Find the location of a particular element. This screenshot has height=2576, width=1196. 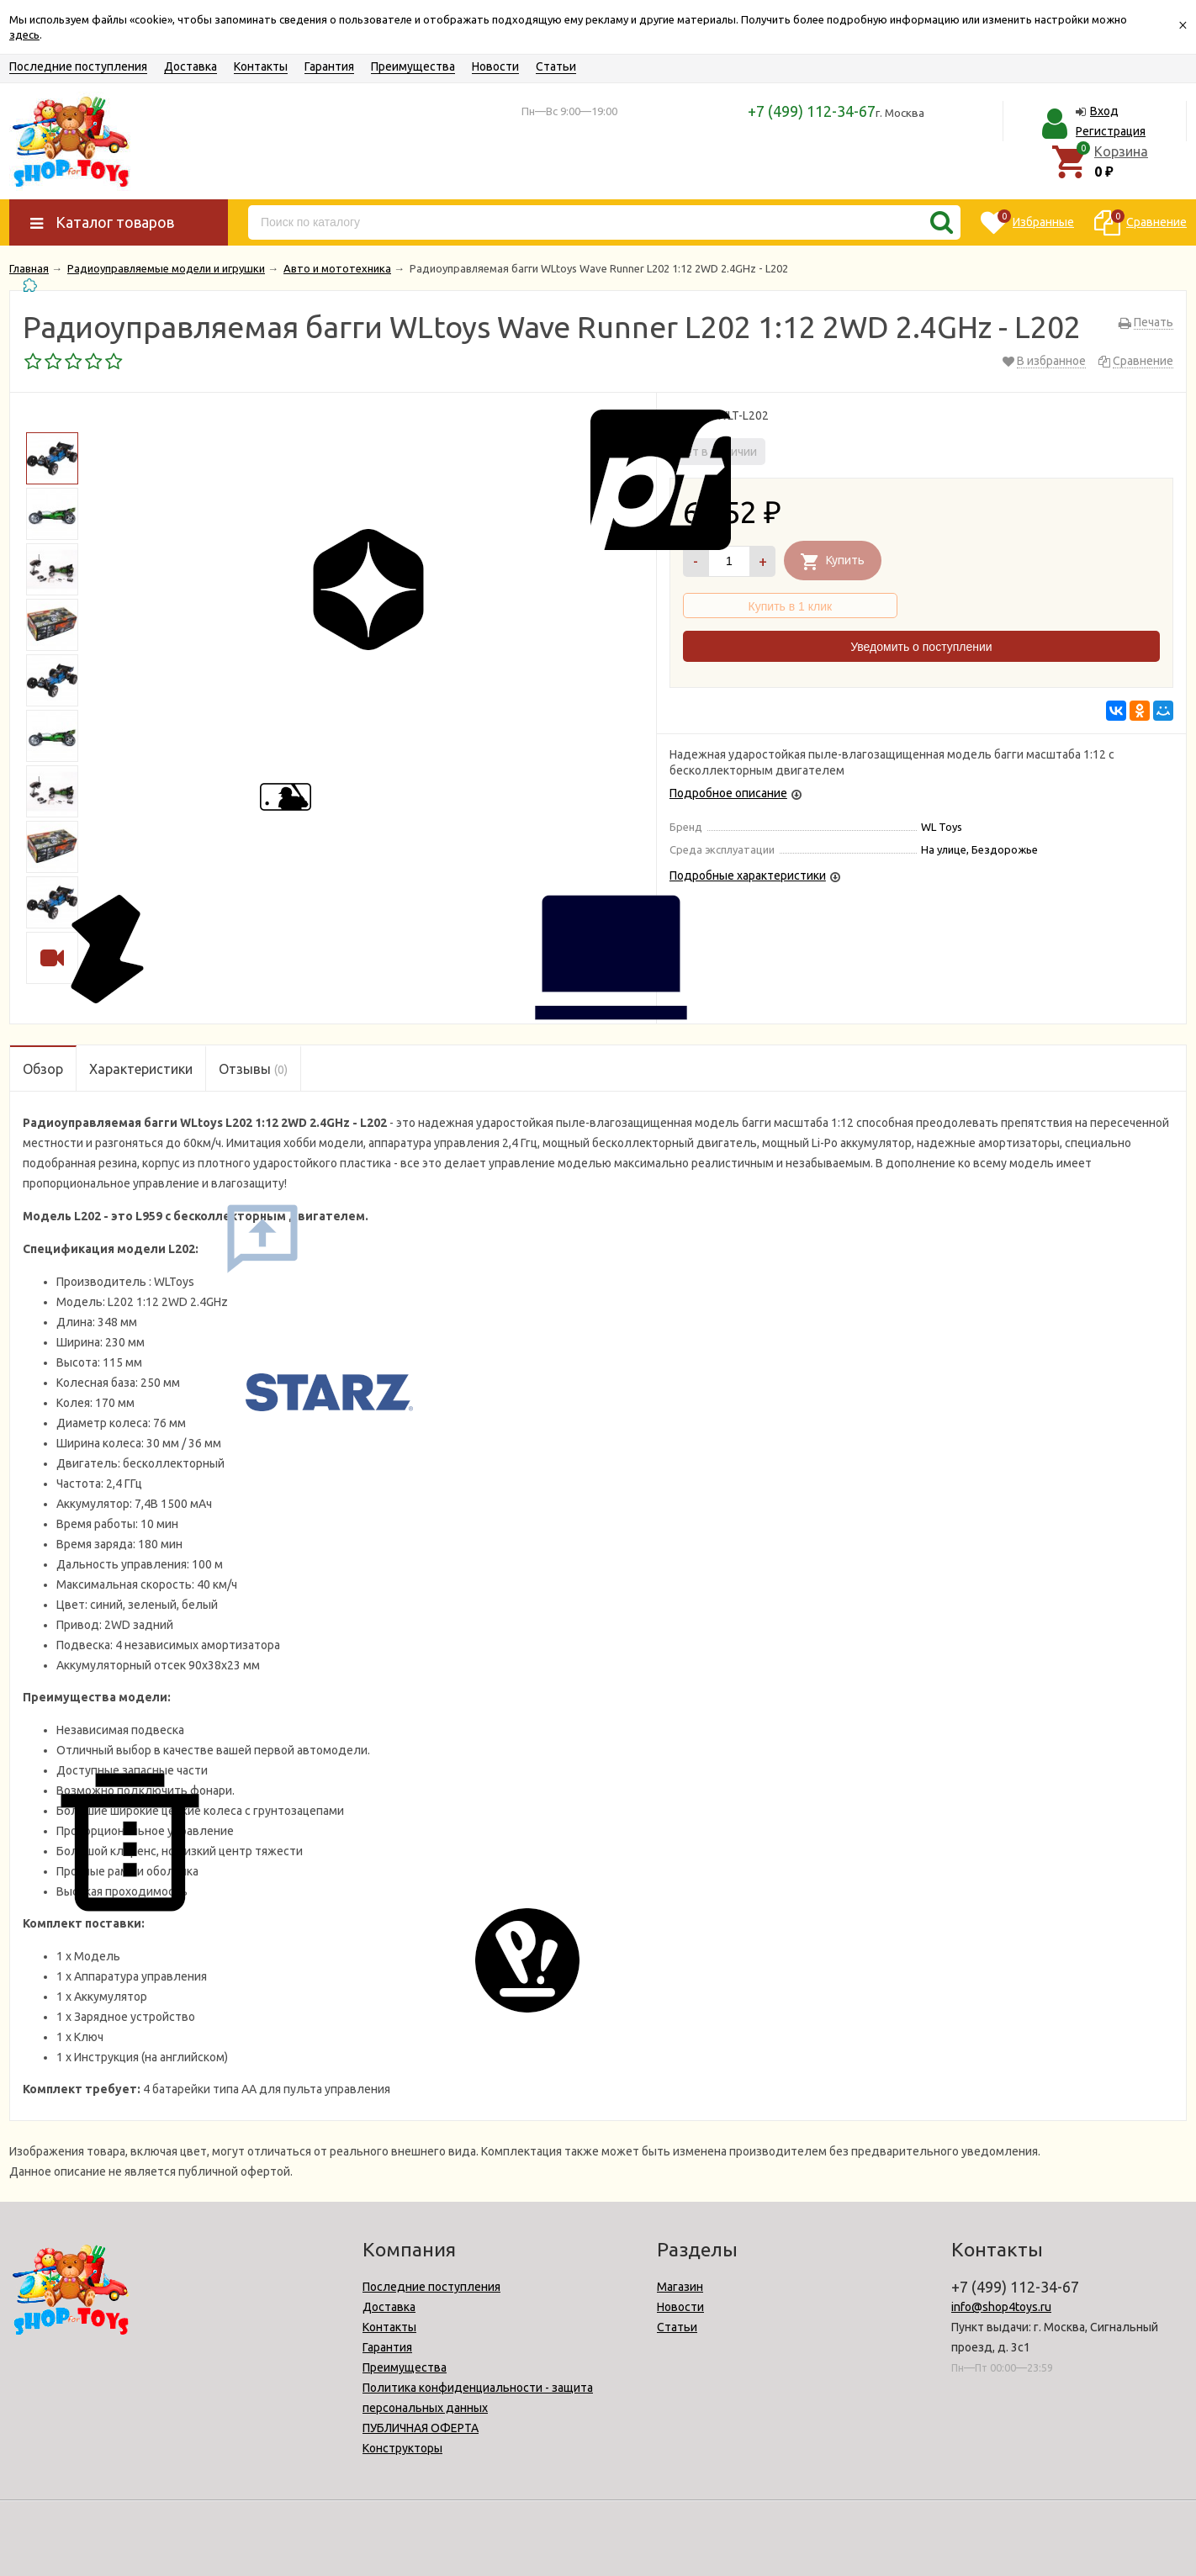

upload a file to the chat is located at coordinates (262, 1236).